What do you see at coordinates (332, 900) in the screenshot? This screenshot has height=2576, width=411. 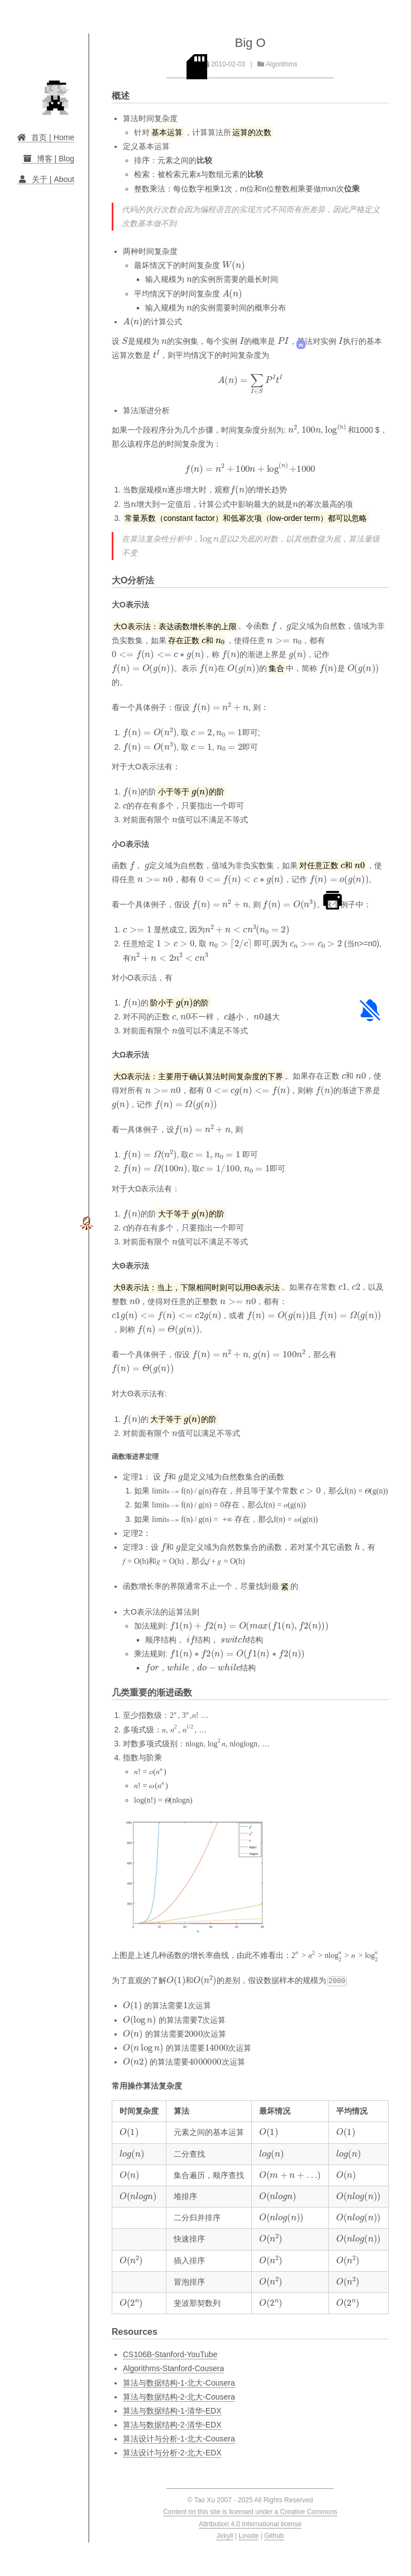 I see `print this document` at bounding box center [332, 900].